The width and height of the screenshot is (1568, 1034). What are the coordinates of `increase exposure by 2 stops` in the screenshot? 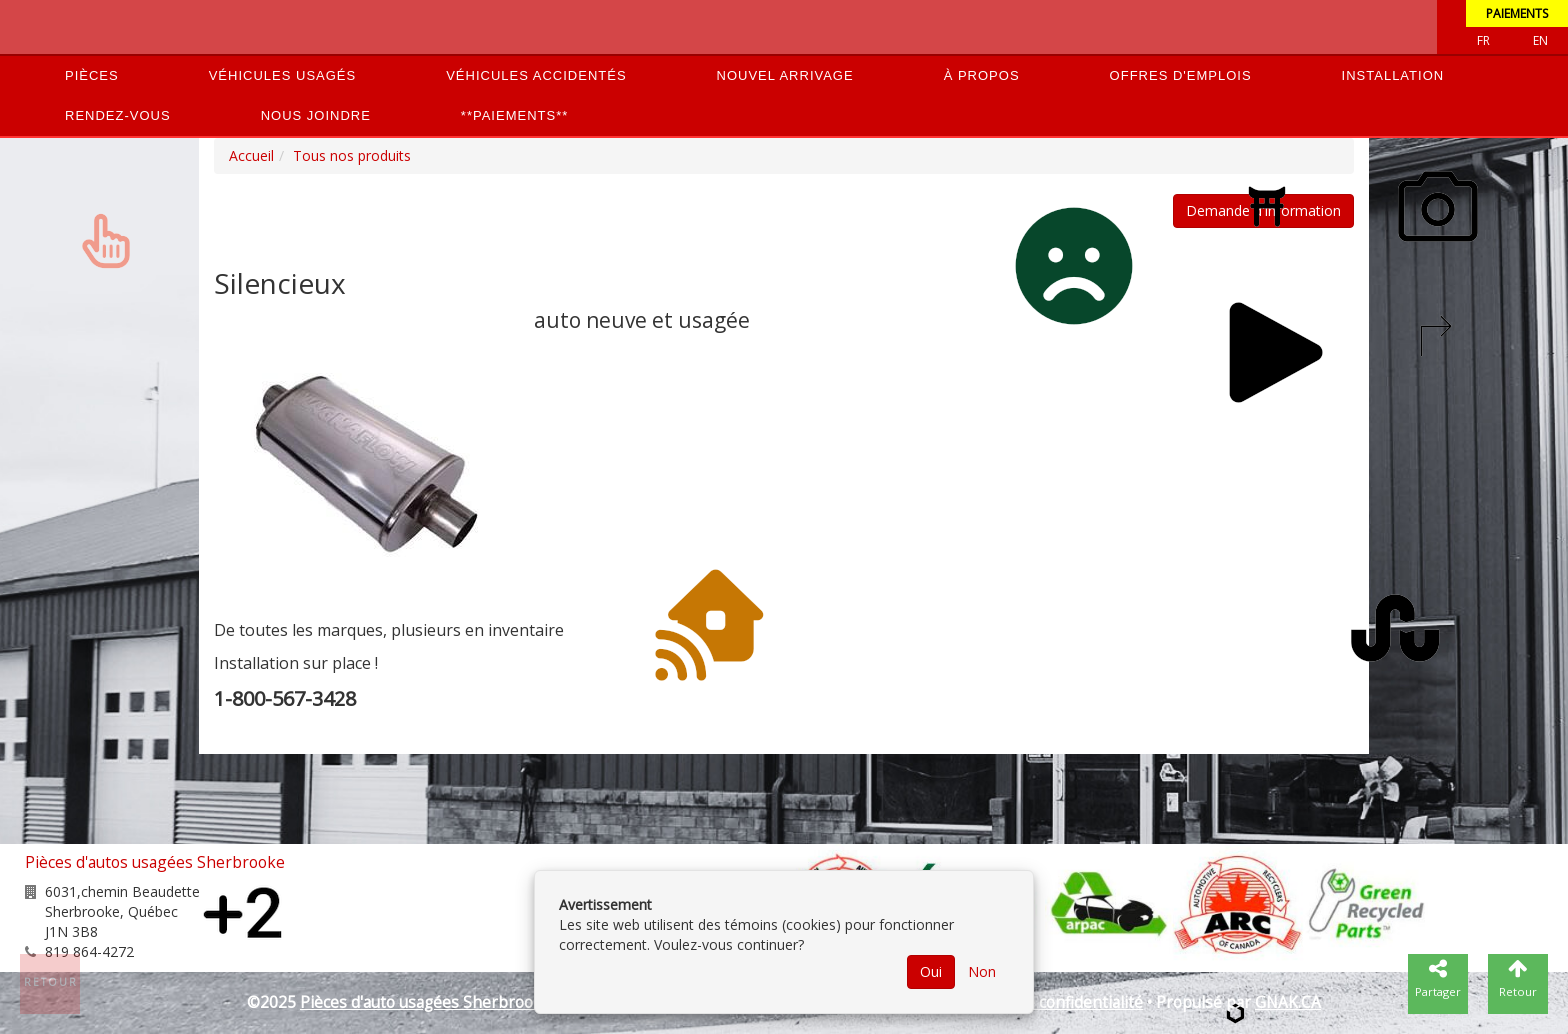 It's located at (242, 914).